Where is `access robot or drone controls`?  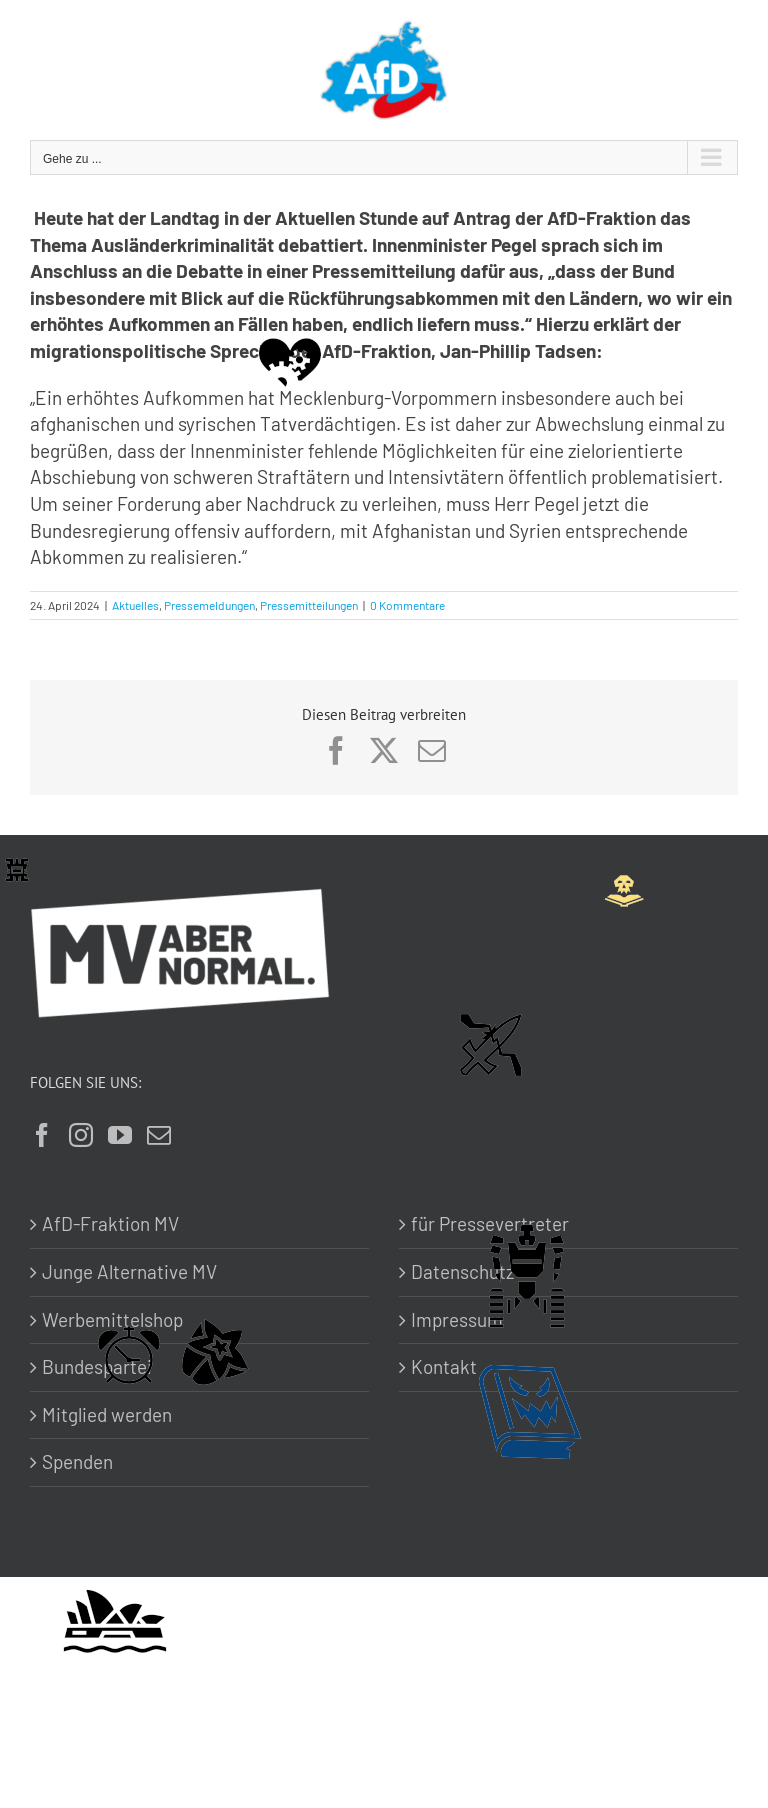 access robot or drone controls is located at coordinates (527, 1276).